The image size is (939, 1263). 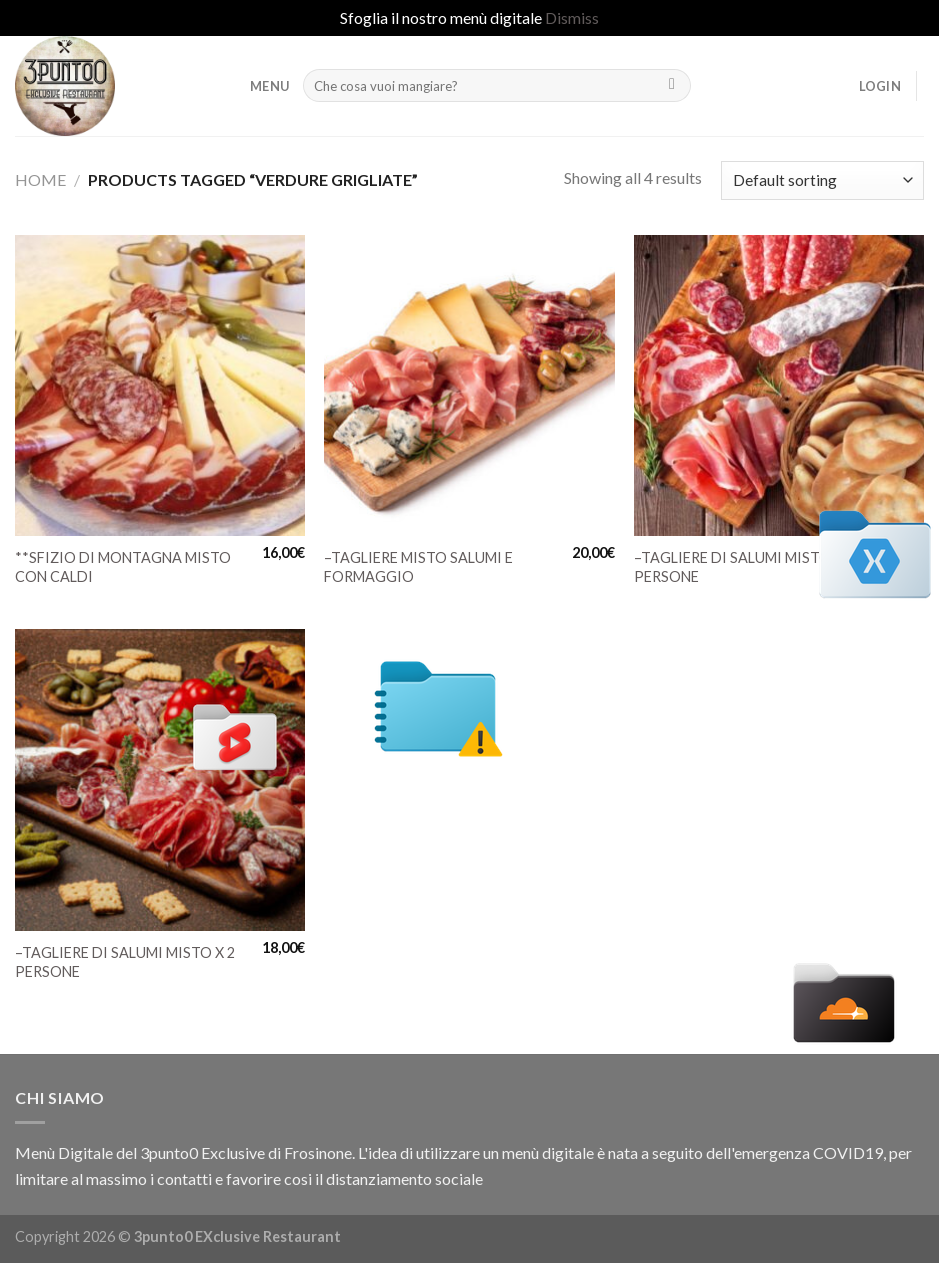 I want to click on open Xamarin project files folder, so click(x=874, y=557).